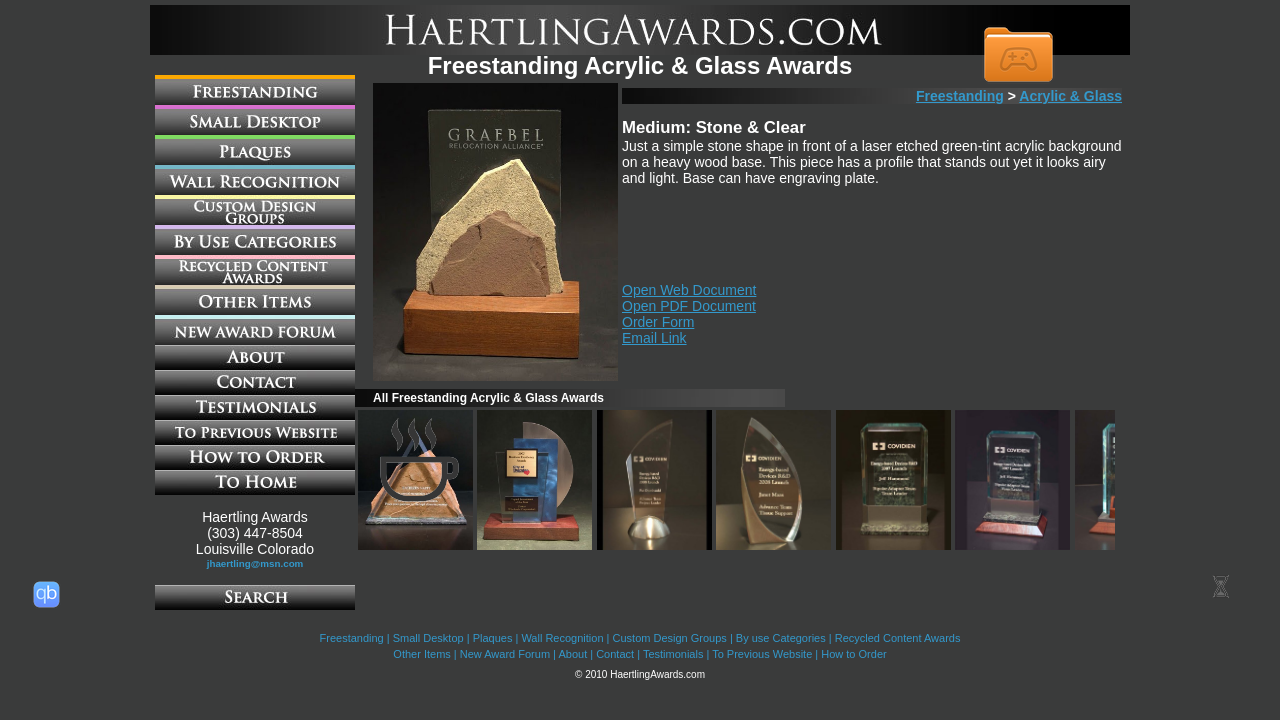 This screenshot has width=1280, height=720. I want to click on caffeine mode is active, preventing sleep, so click(419, 462).